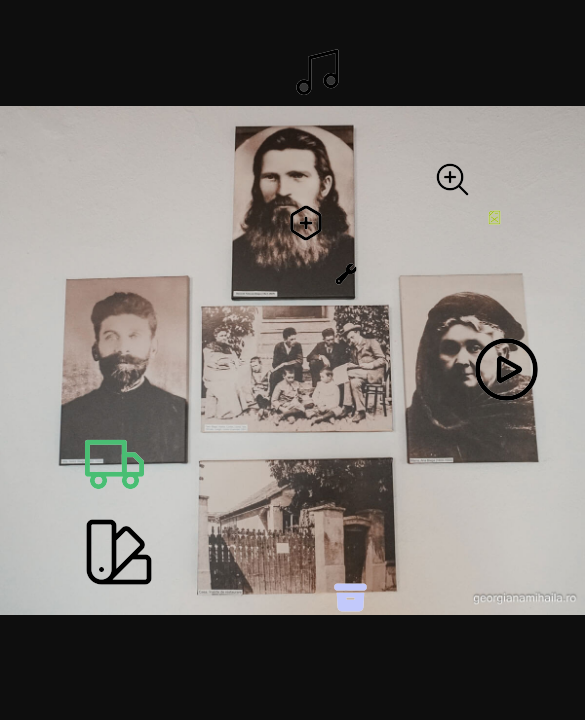 The height and width of the screenshot is (720, 585). I want to click on track your delivery status, so click(114, 464).